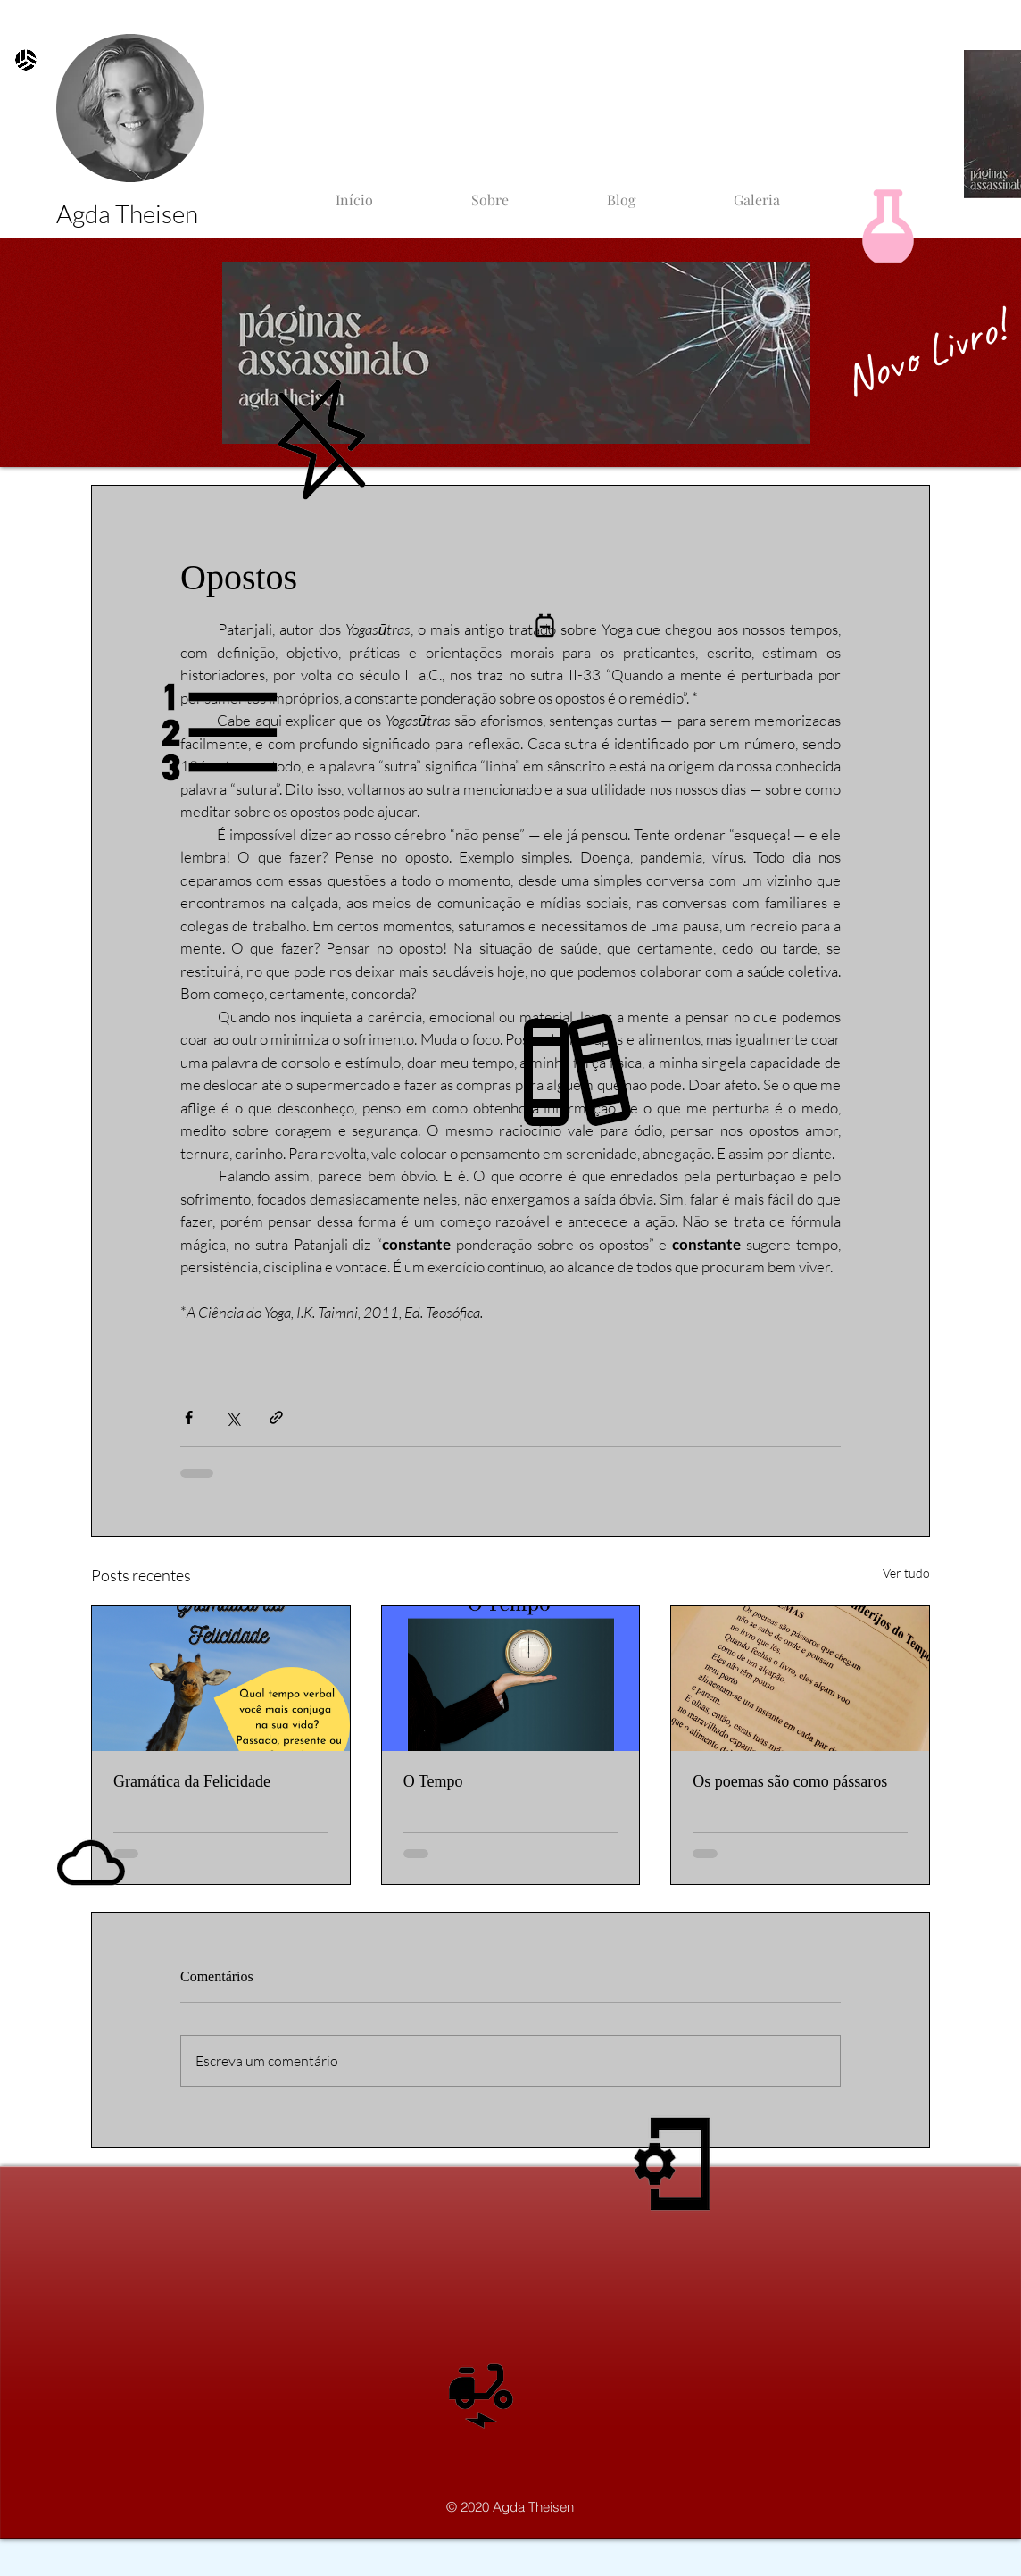 This screenshot has height=2576, width=1021. What do you see at coordinates (888, 226) in the screenshot?
I see `access laboratory or science features` at bounding box center [888, 226].